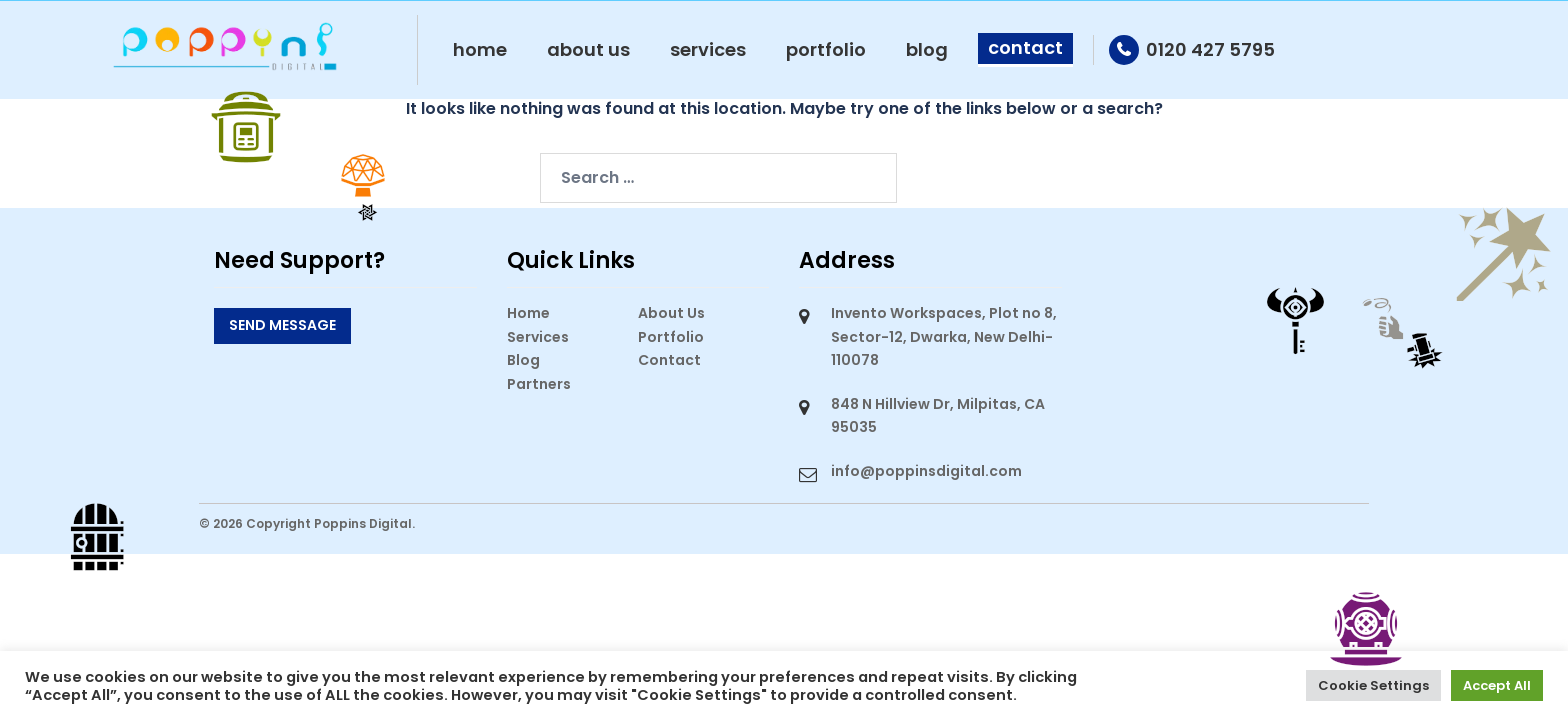 The width and height of the screenshot is (1568, 720). What do you see at coordinates (367, 212) in the screenshot?
I see `decorative geometric star emblem or badge` at bounding box center [367, 212].